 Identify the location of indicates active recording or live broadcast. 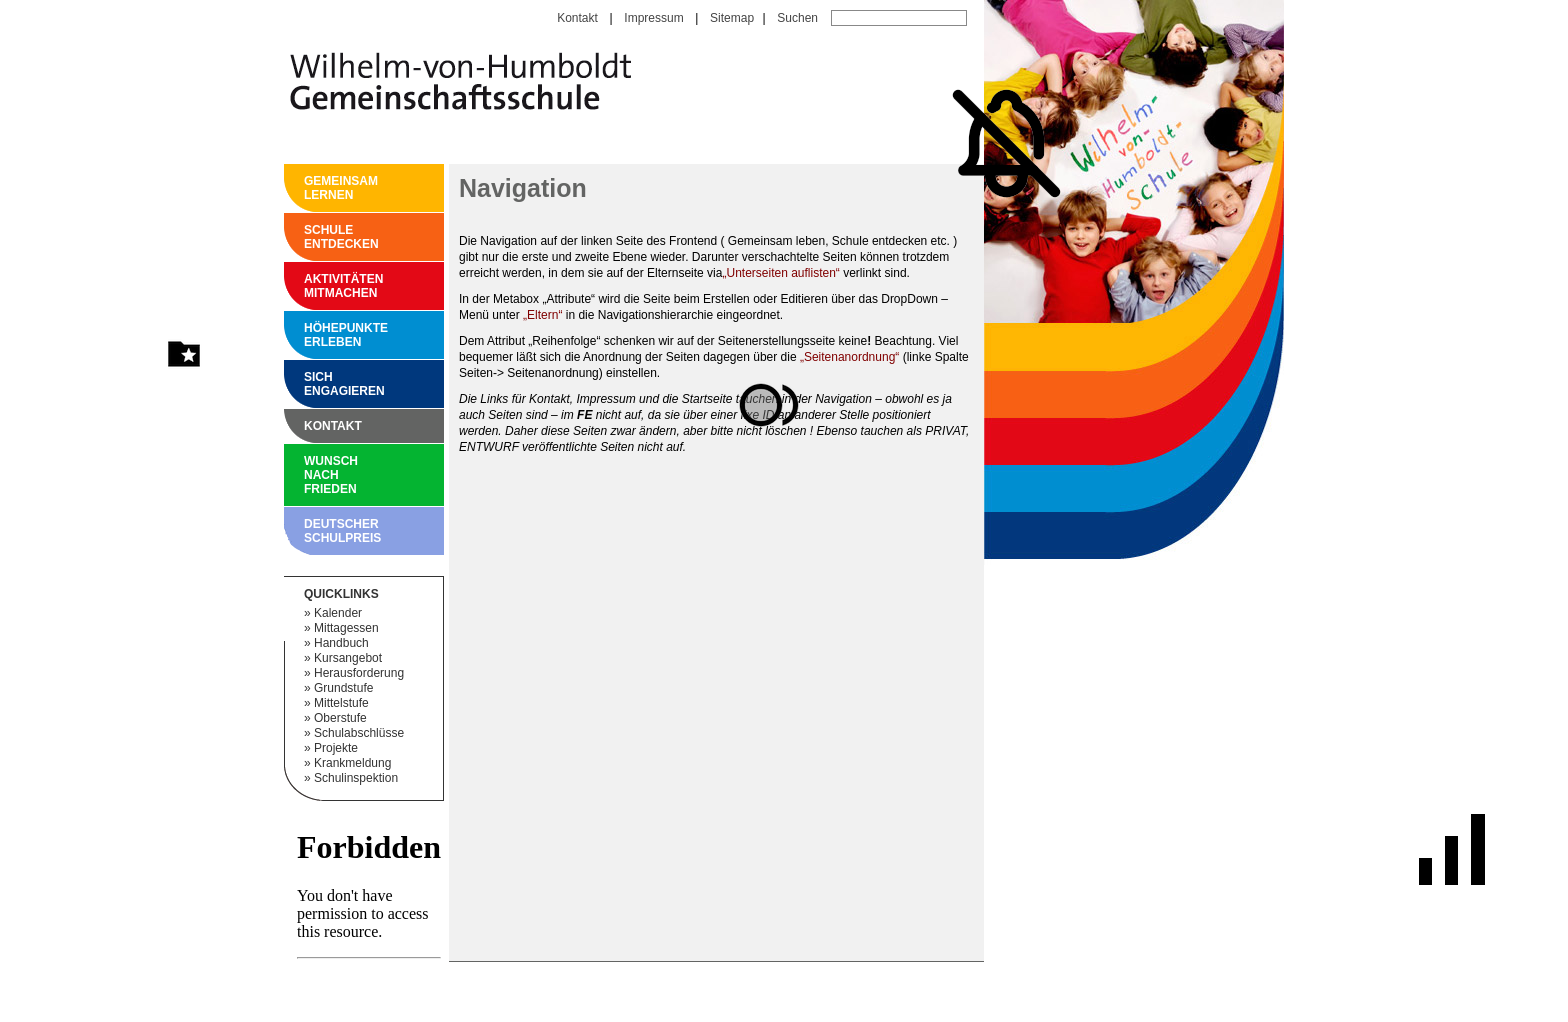
(769, 405).